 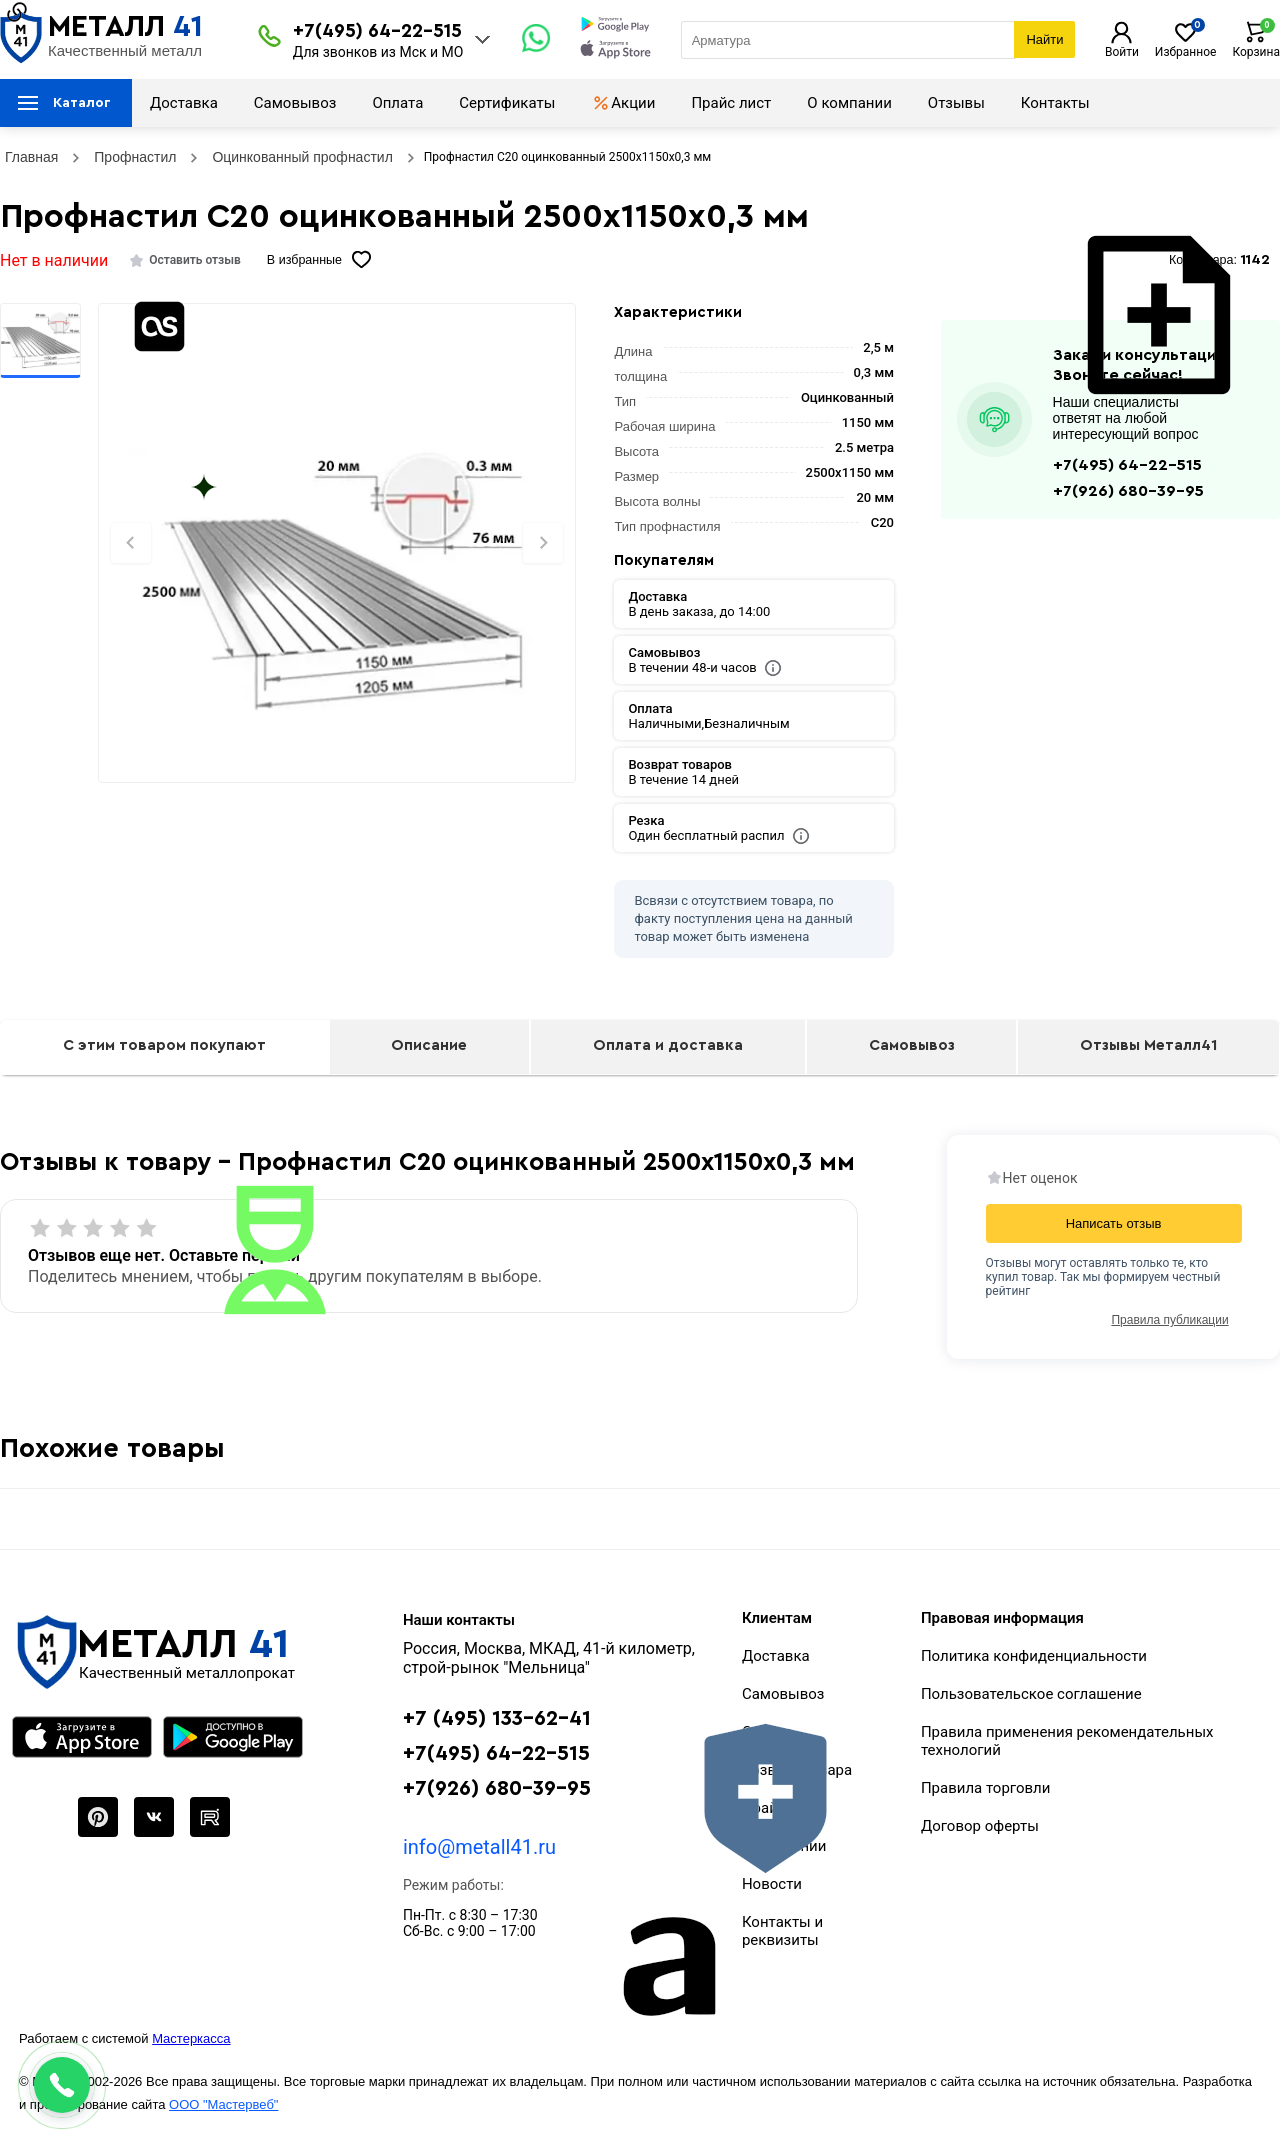 I want to click on create a new file, so click(x=1159, y=315).